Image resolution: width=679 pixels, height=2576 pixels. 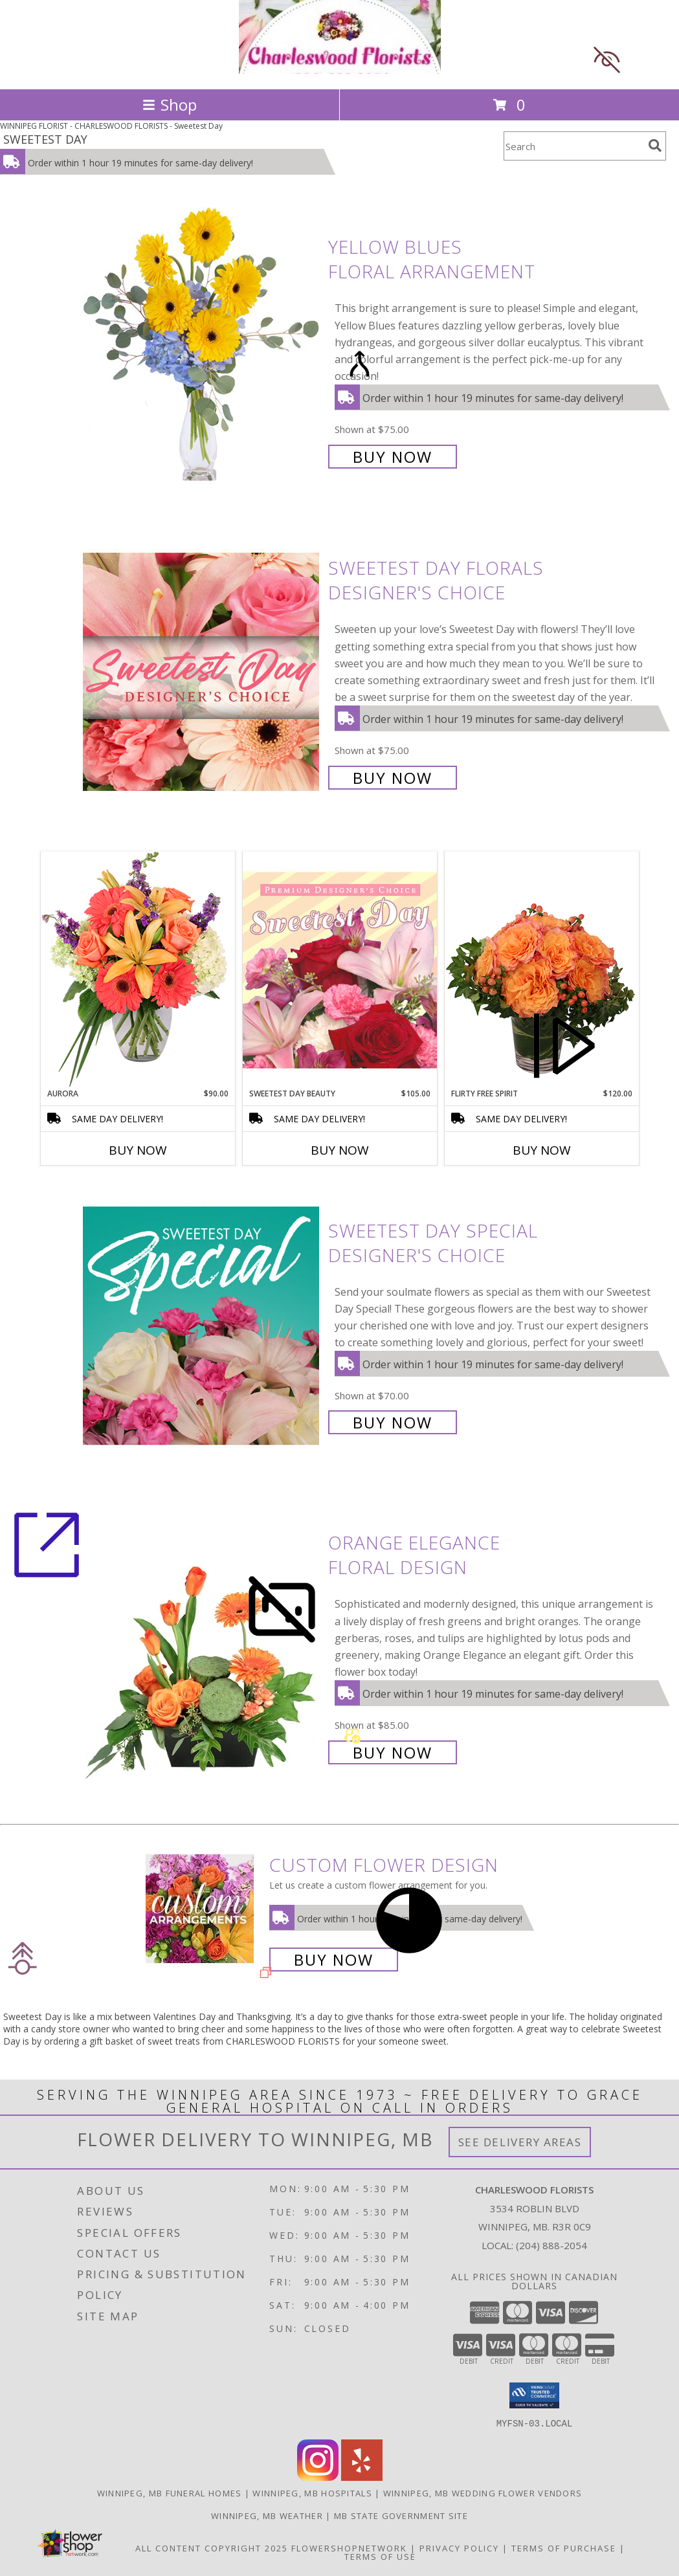 I want to click on copy to clipboard, so click(x=265, y=1972).